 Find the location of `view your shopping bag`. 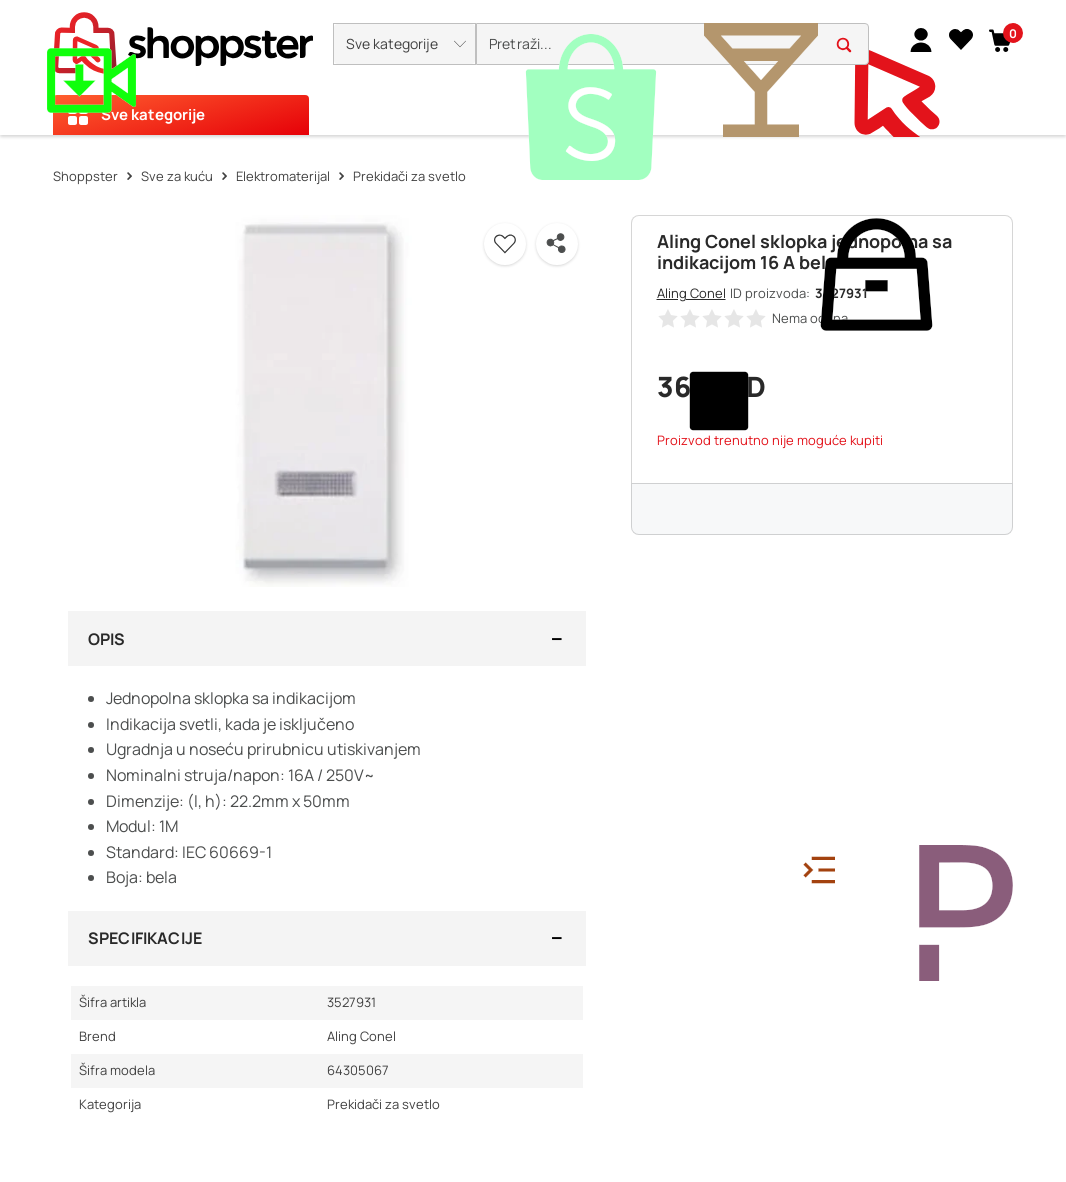

view your shopping bag is located at coordinates (876, 274).